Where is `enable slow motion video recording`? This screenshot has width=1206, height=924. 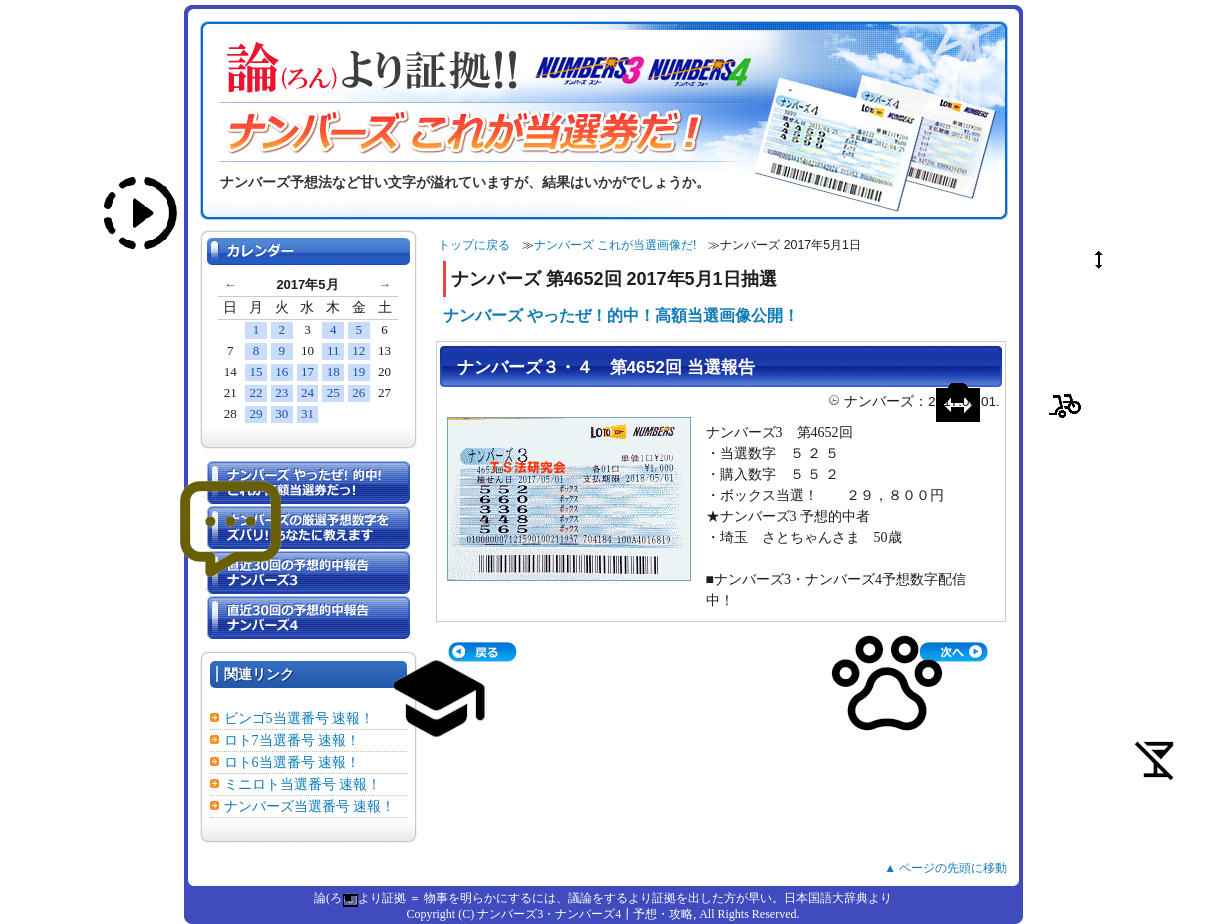 enable slow motion video recording is located at coordinates (140, 213).